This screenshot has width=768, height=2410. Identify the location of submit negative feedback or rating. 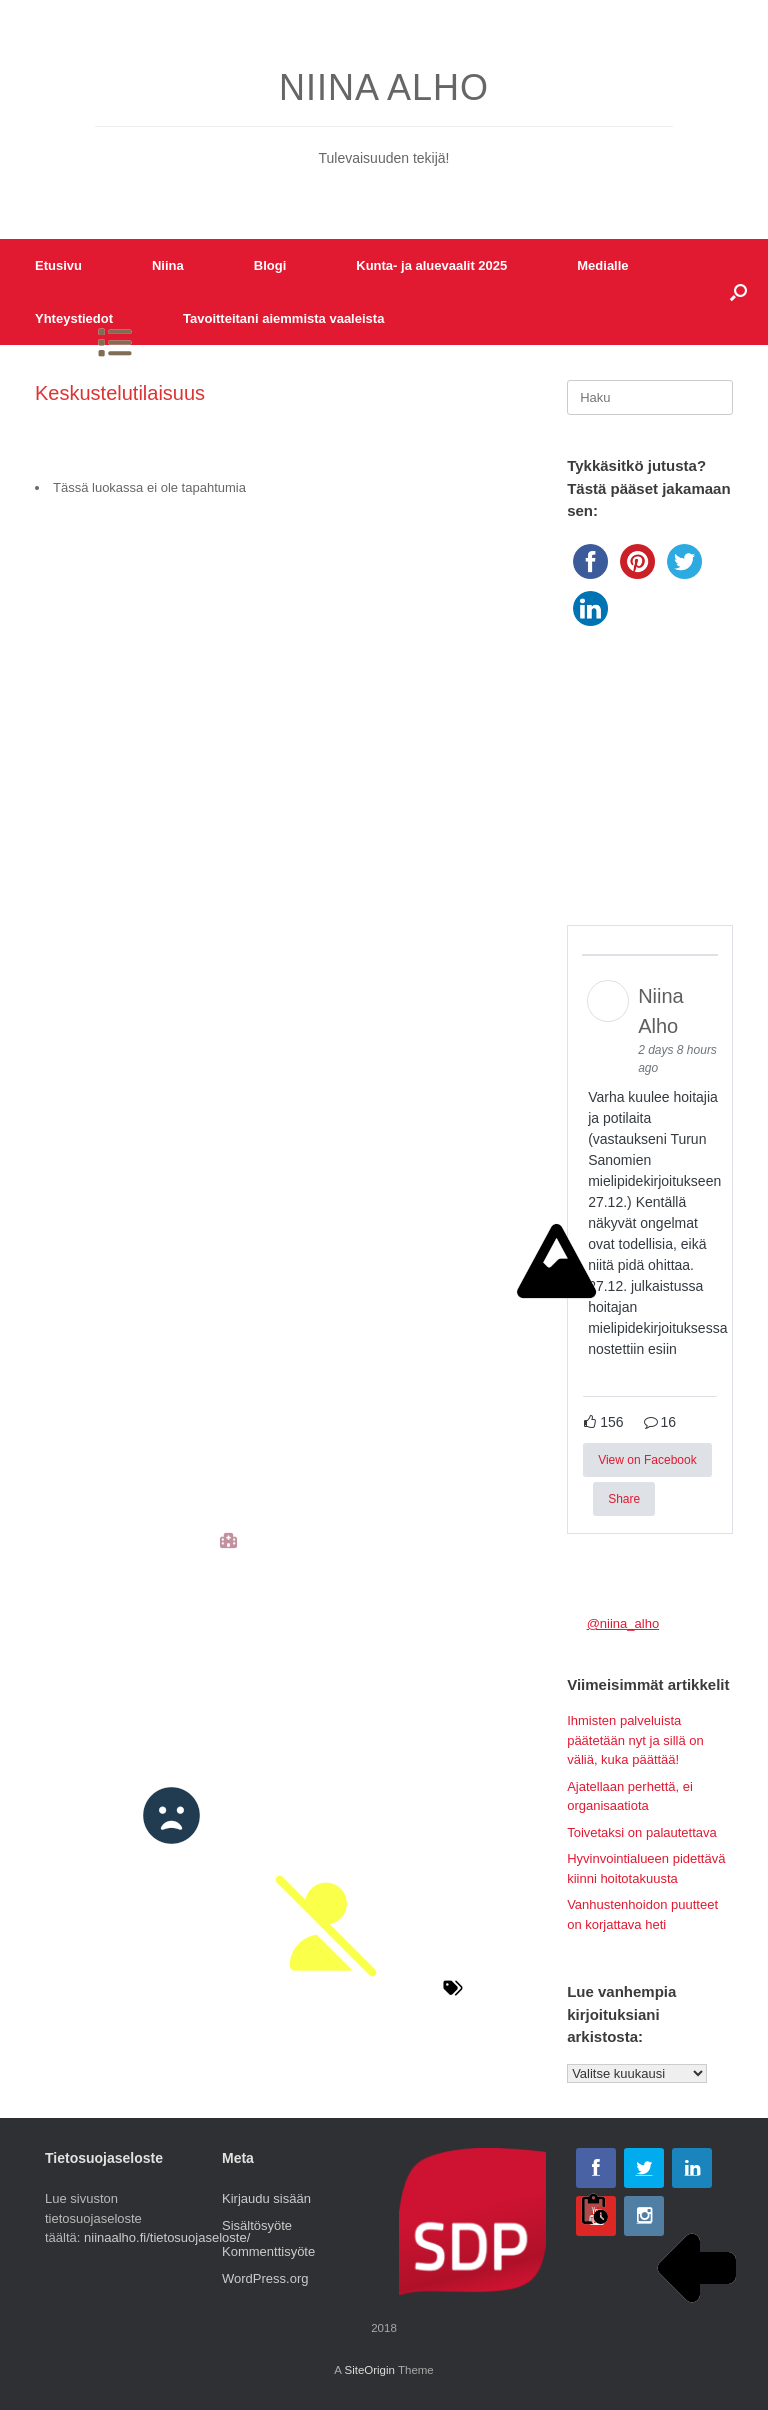
(171, 1815).